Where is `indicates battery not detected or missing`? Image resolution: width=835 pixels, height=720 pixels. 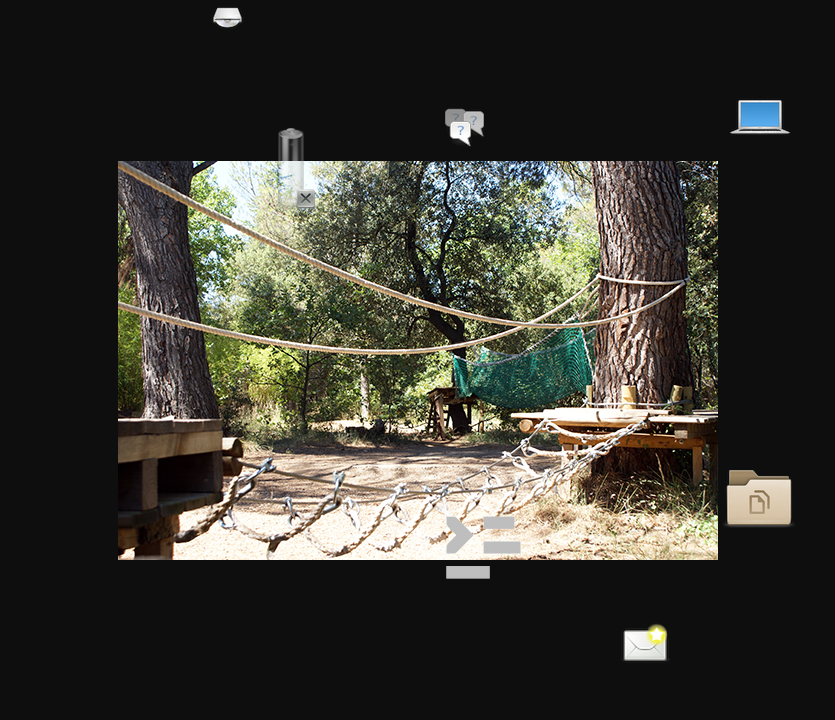
indicates battery not detected or missing is located at coordinates (291, 169).